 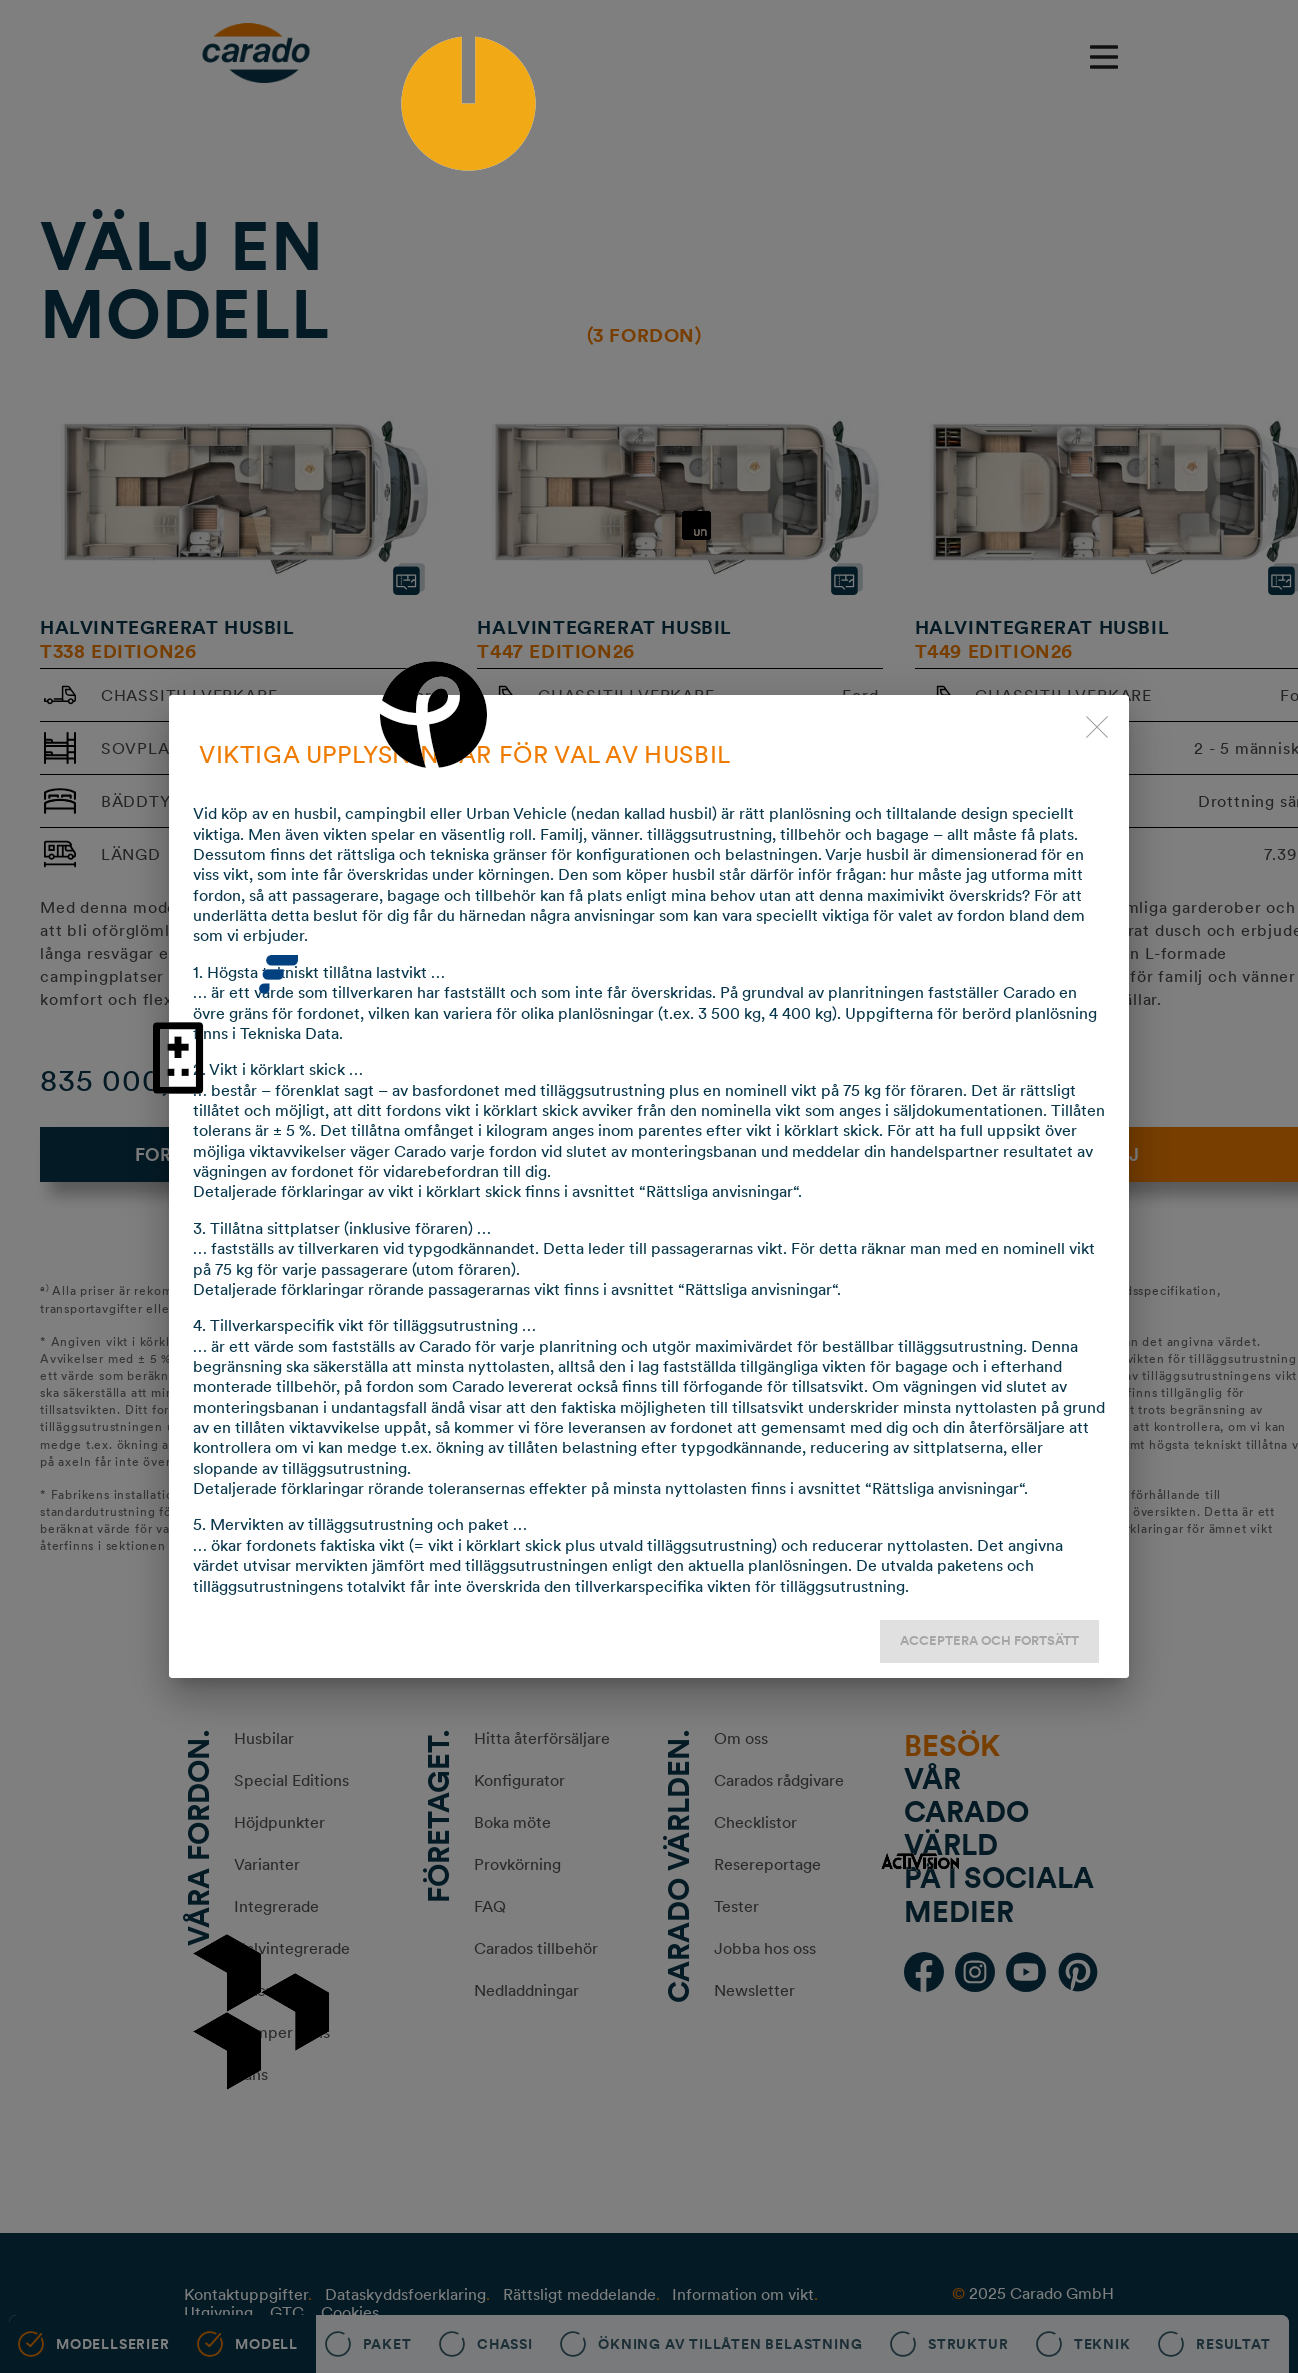 What do you see at coordinates (278, 974) in the screenshot?
I see `flat.io logo` at bounding box center [278, 974].